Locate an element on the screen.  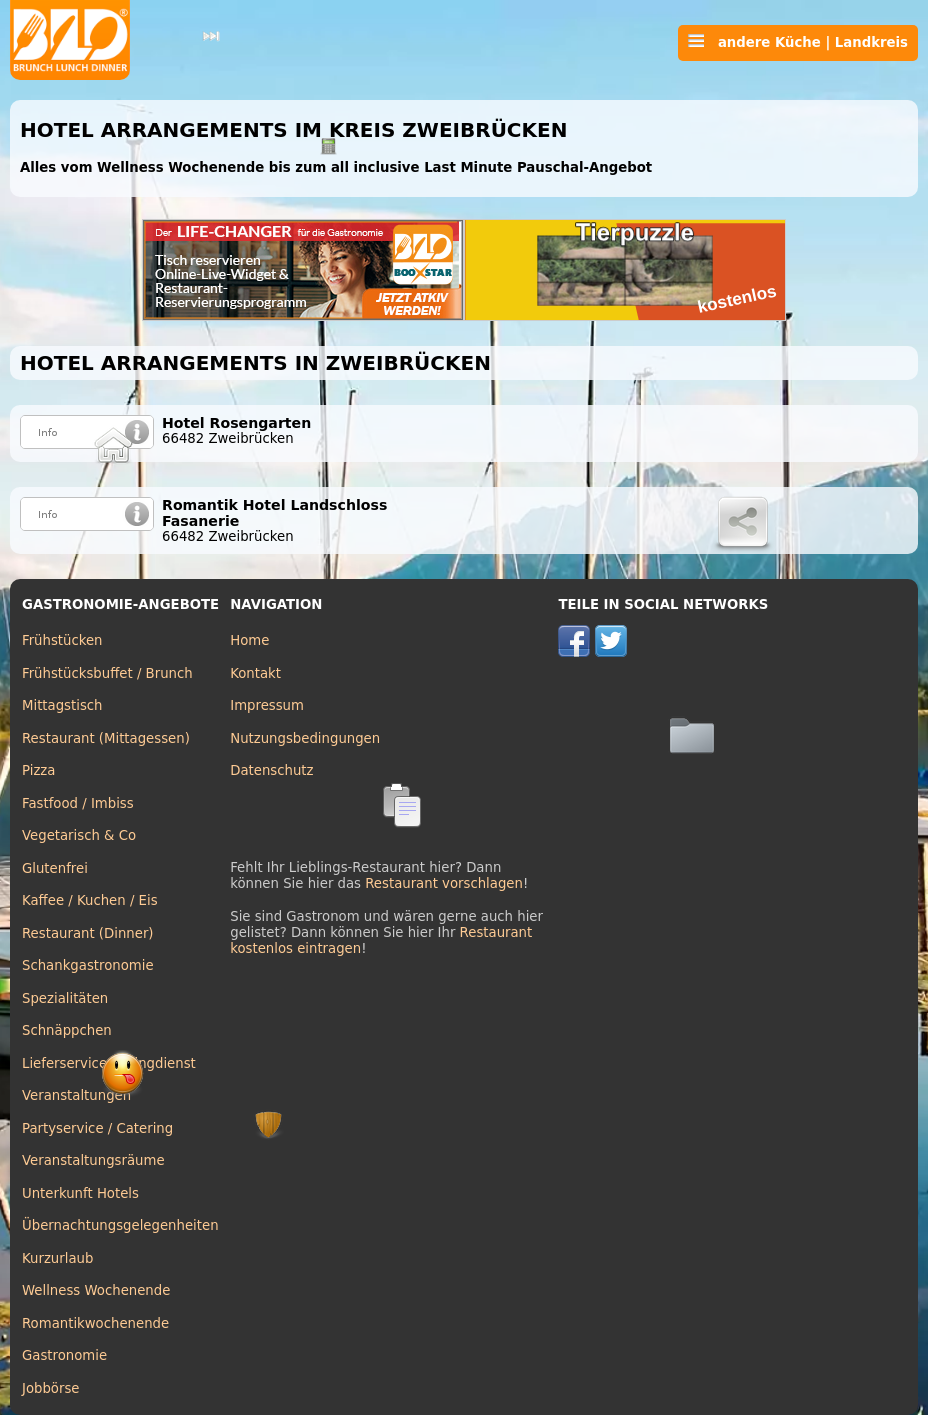
indicates a playful or teasing tone in messaging is located at coordinates (123, 1074).